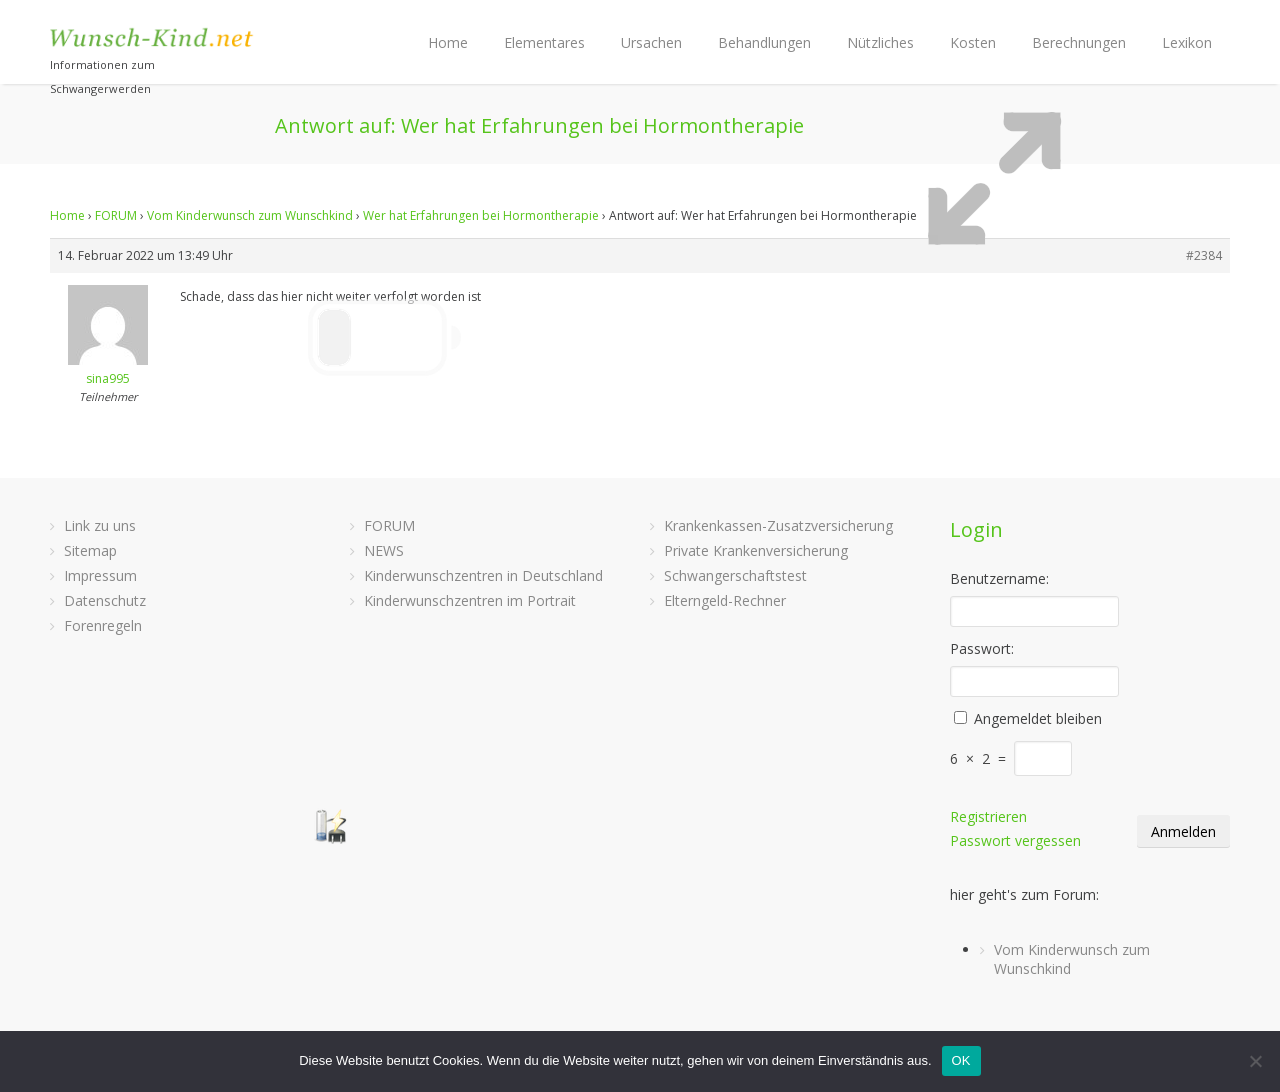  What do you see at coordinates (994, 178) in the screenshot?
I see `expand content to fullscreen mode` at bounding box center [994, 178].